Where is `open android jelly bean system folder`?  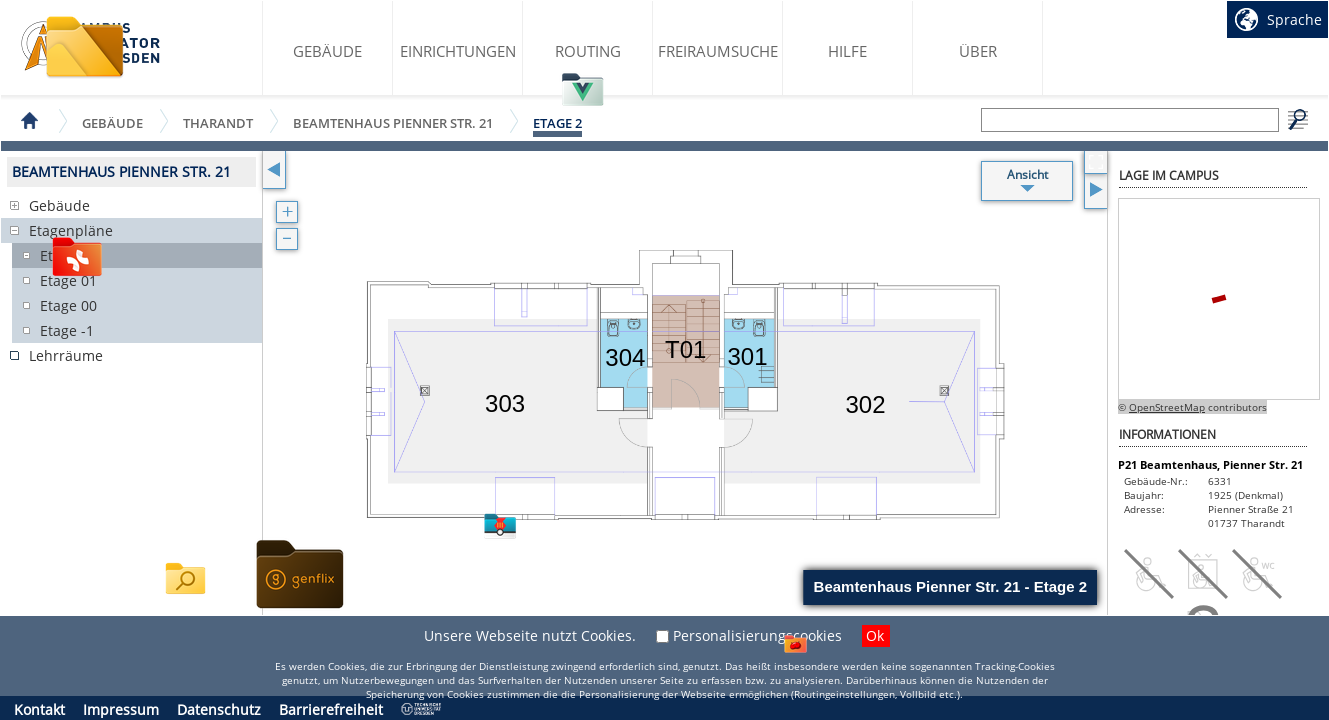
open android jelly bean system folder is located at coordinates (795, 644).